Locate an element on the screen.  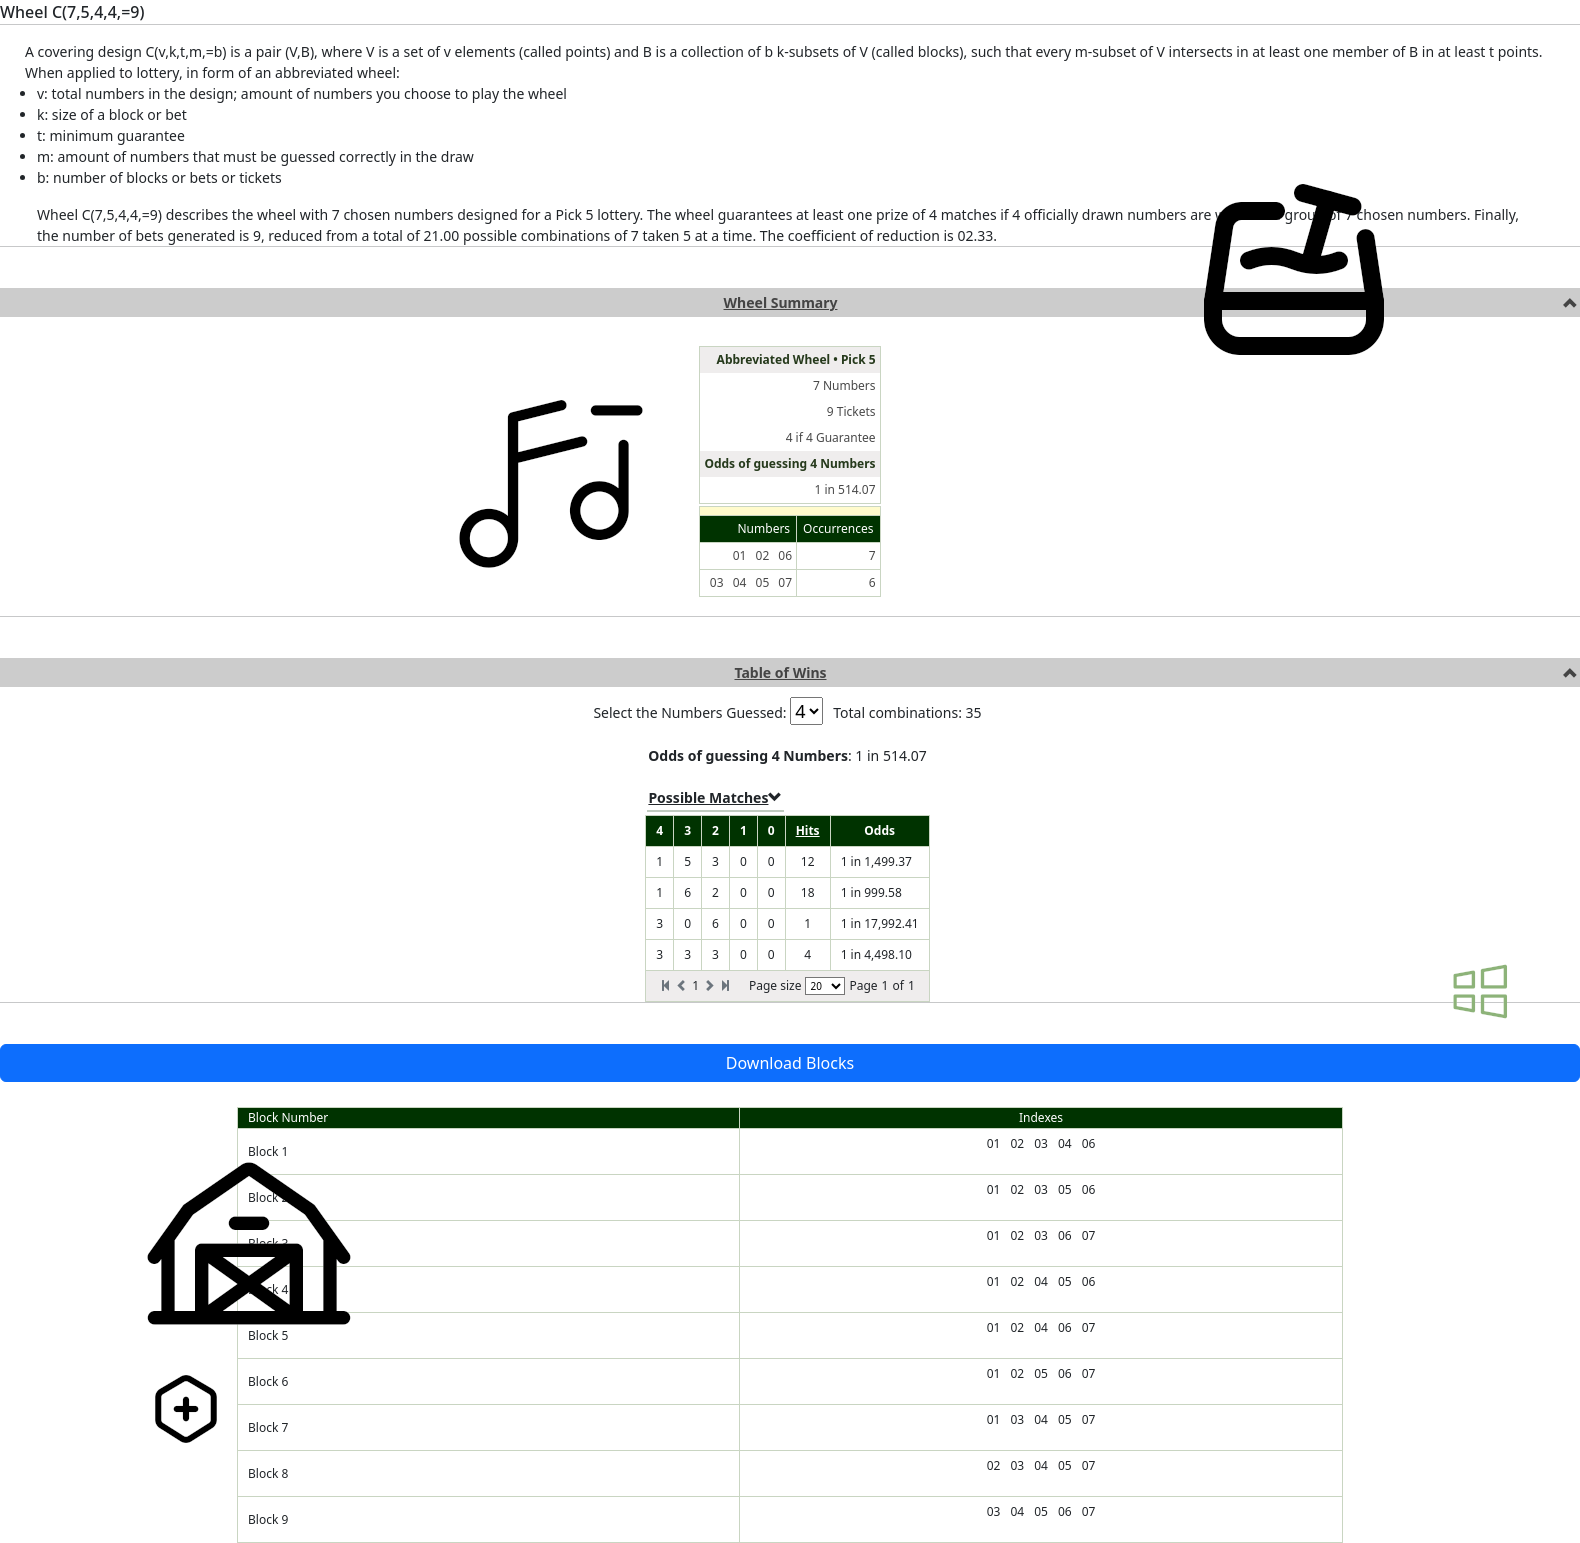
access farm or agricultural settings is located at coordinates (249, 1257).